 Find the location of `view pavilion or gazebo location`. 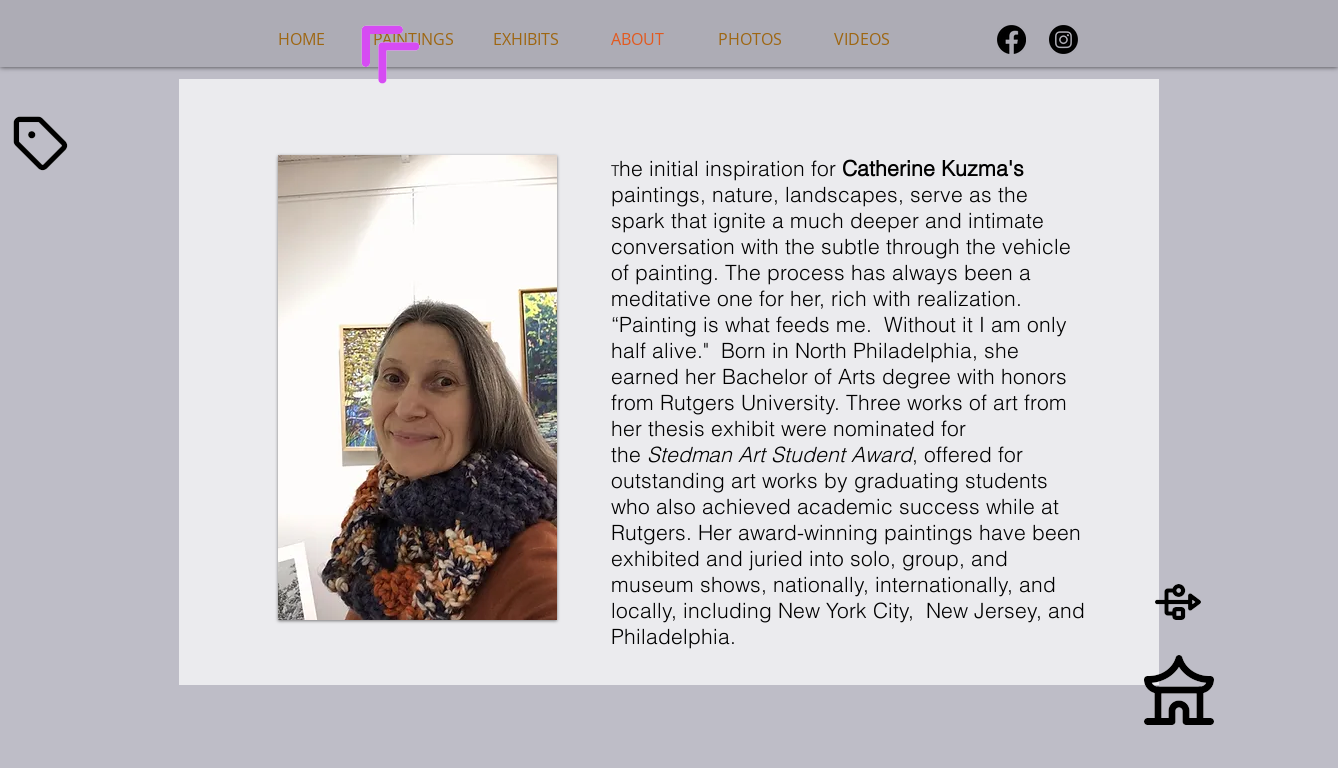

view pavilion or gazebo location is located at coordinates (1179, 690).